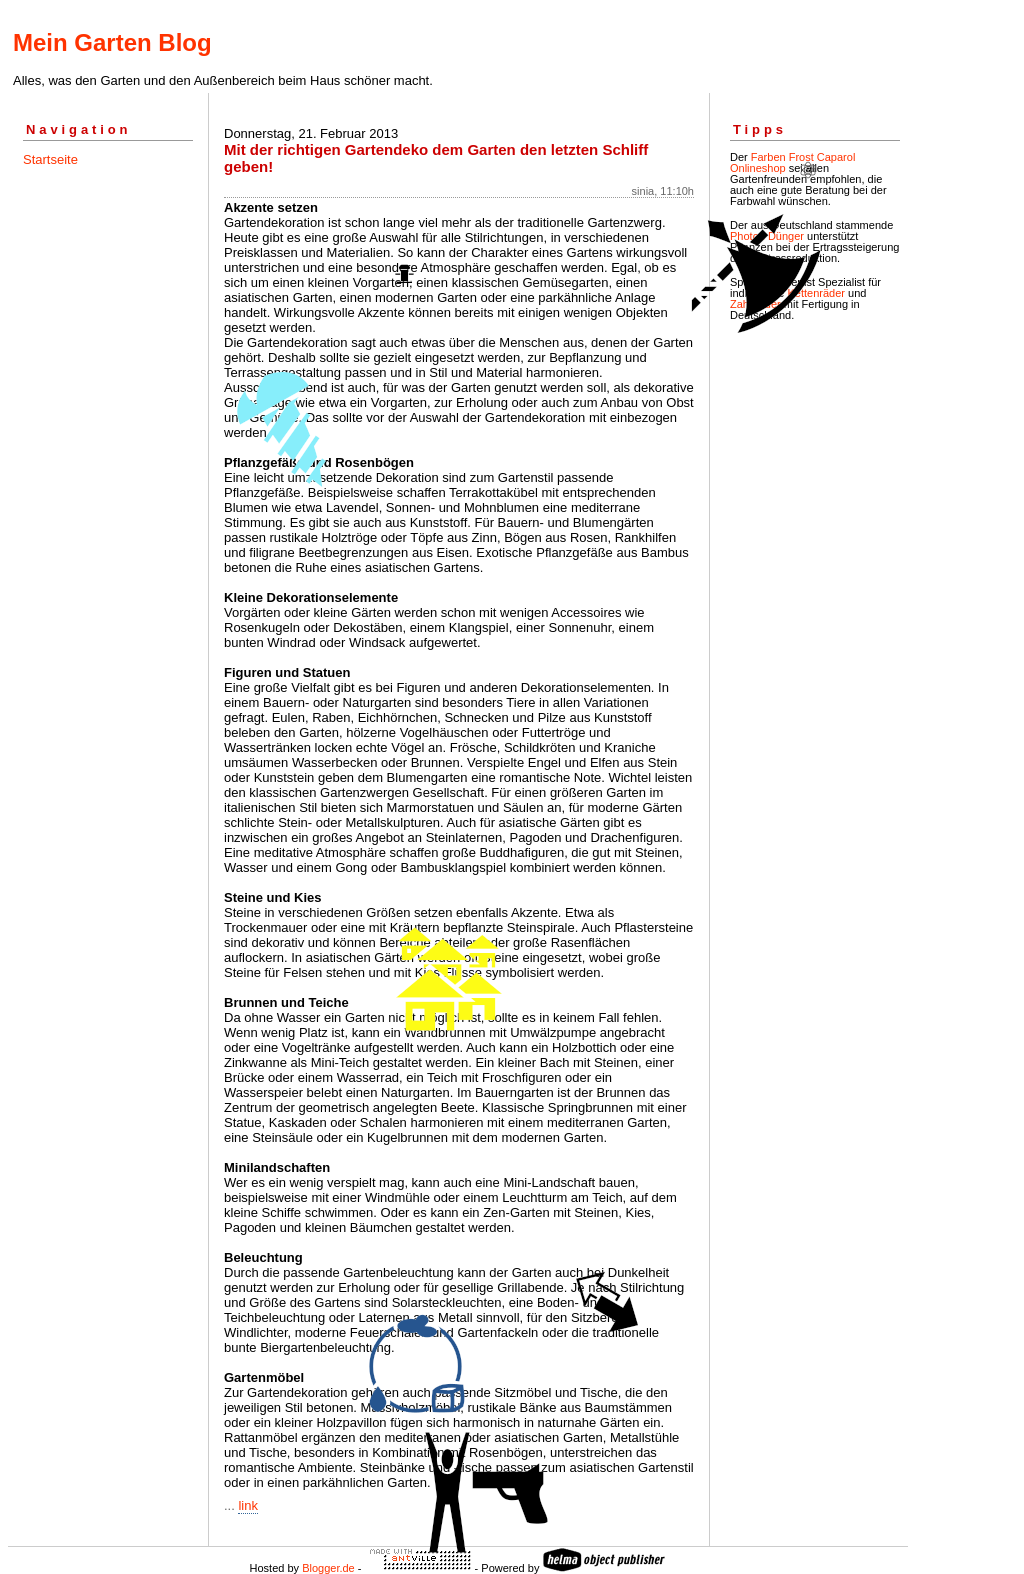 The height and width of the screenshot is (1574, 1024). Describe the element at coordinates (415, 1366) in the screenshot. I see `view or toggle between states of matter` at that location.